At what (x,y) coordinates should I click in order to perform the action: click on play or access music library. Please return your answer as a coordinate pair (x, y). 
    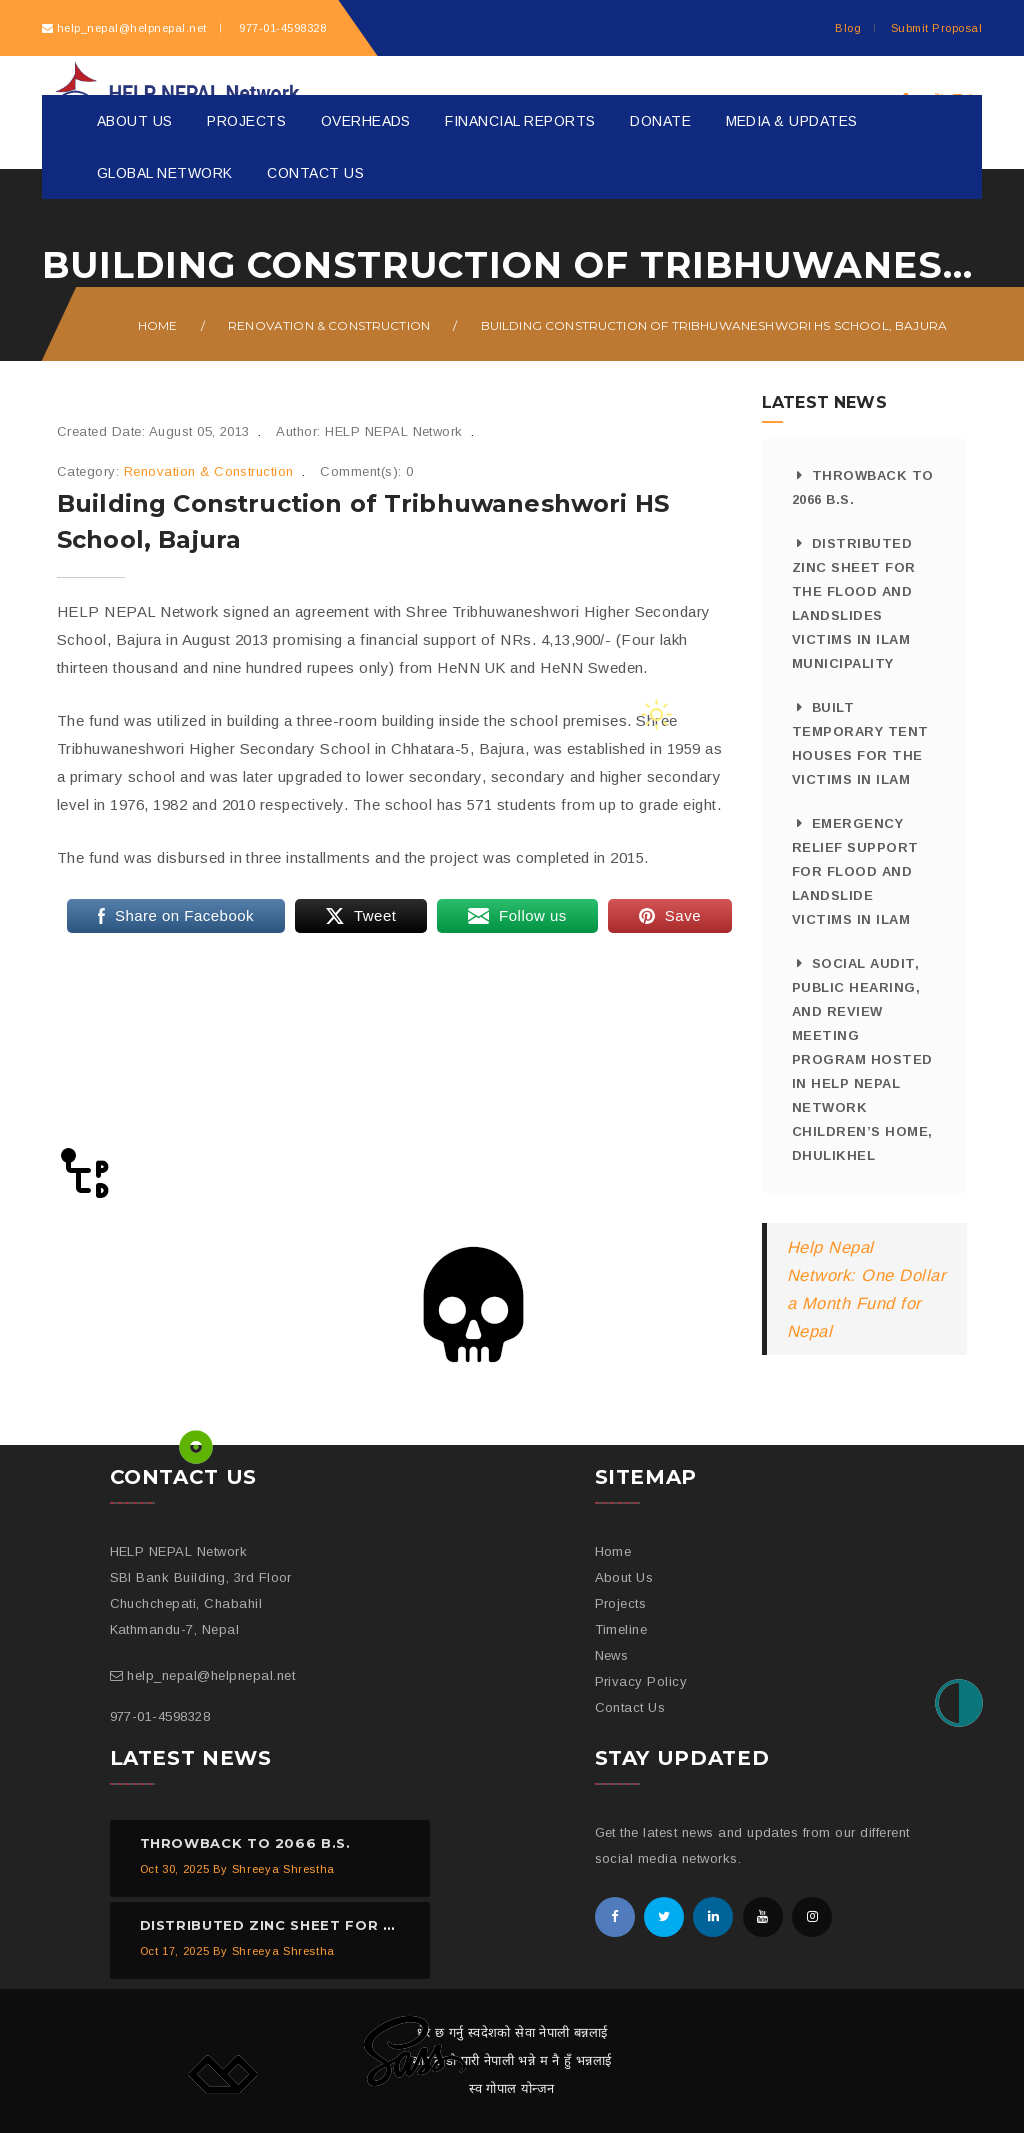
    Looking at the image, I should click on (196, 1447).